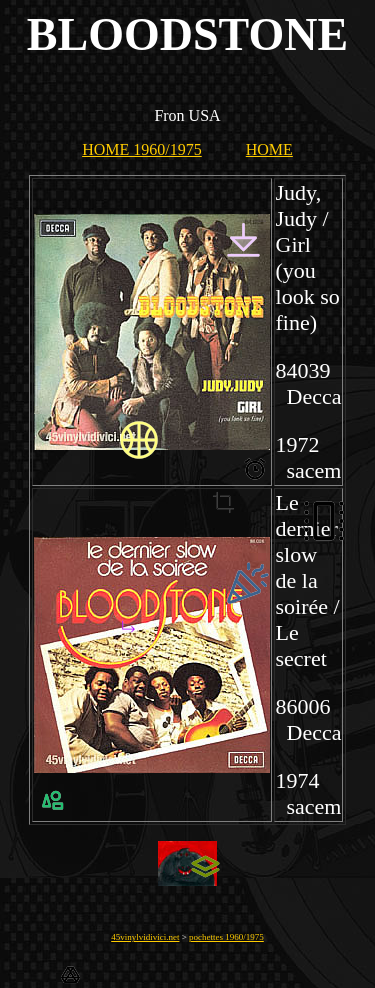 The height and width of the screenshot is (988, 375). Describe the element at coordinates (223, 502) in the screenshot. I see `crop an image` at that location.